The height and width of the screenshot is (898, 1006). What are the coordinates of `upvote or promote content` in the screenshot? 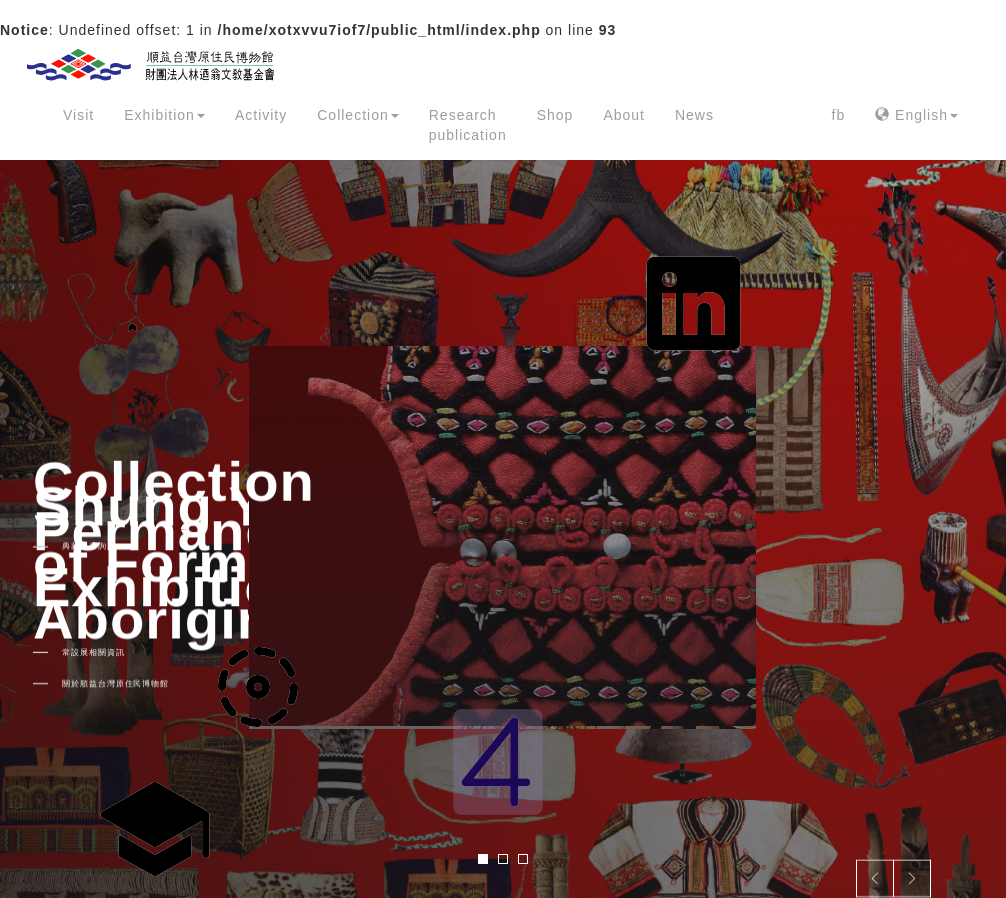 It's located at (132, 327).